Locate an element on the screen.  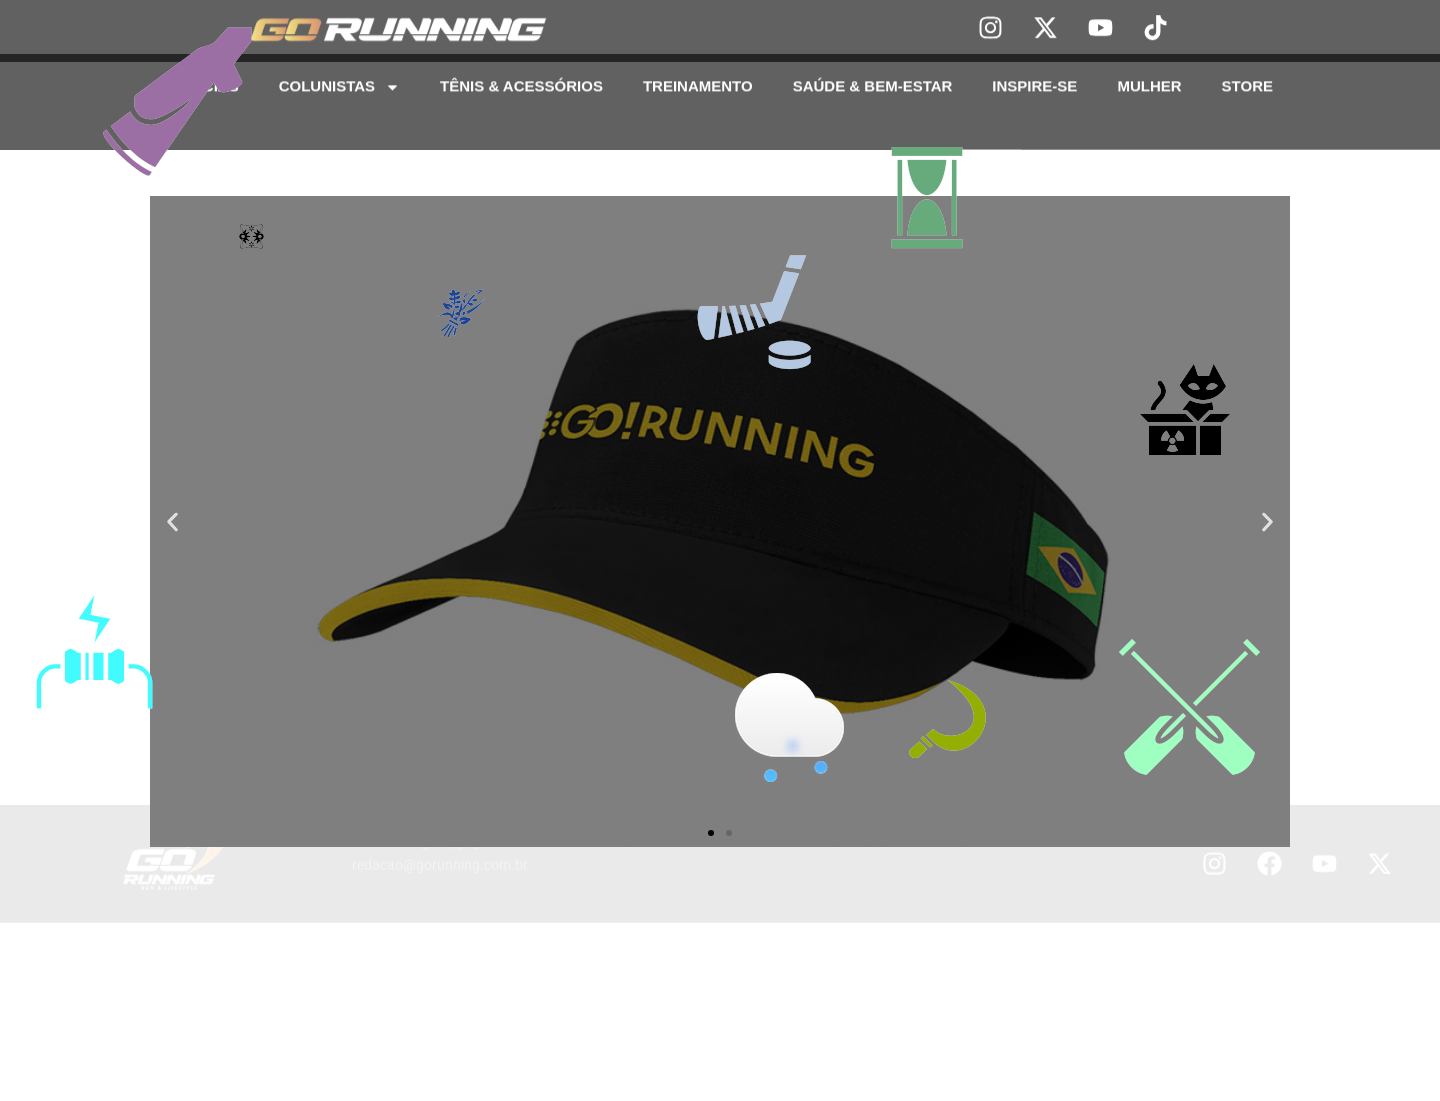
indicates hail weather conditions is located at coordinates (789, 727).